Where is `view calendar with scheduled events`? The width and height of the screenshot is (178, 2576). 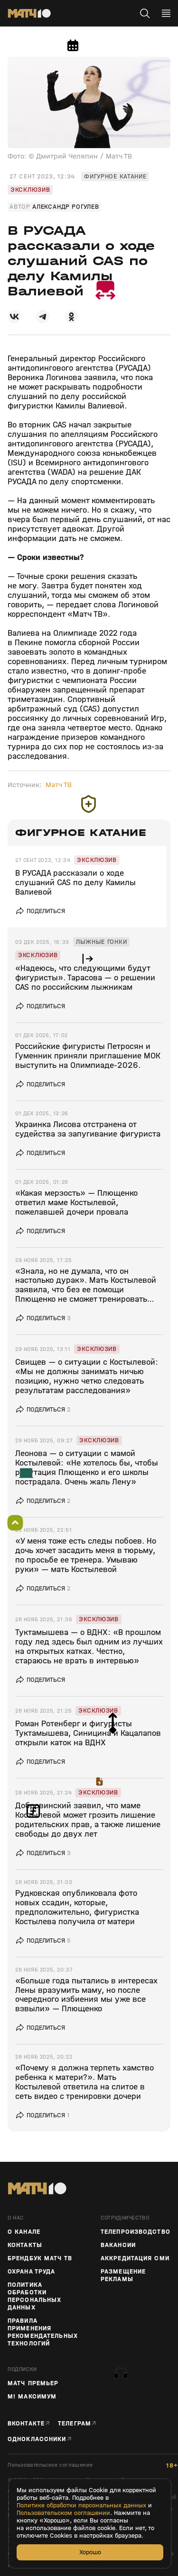
view calendar with scheduled events is located at coordinates (73, 45).